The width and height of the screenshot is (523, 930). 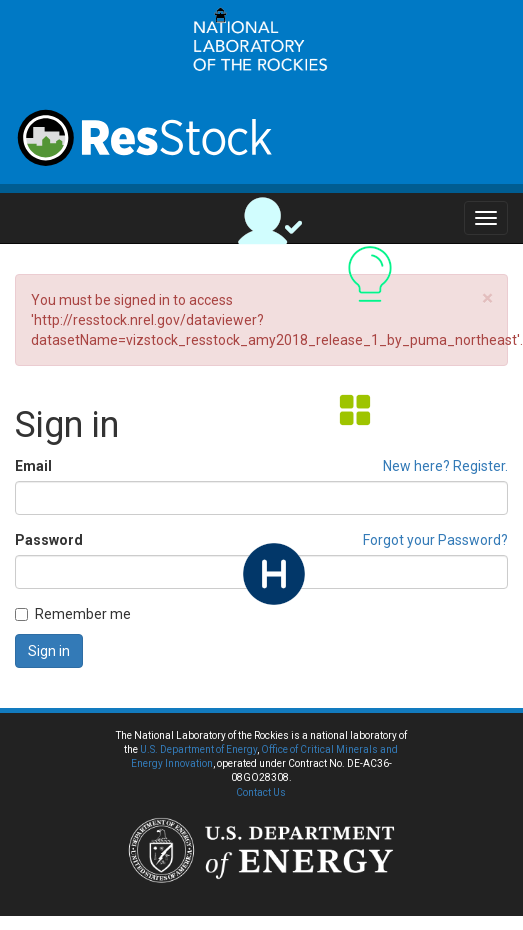 What do you see at coordinates (355, 410) in the screenshot?
I see `open app grid or launcher` at bounding box center [355, 410].